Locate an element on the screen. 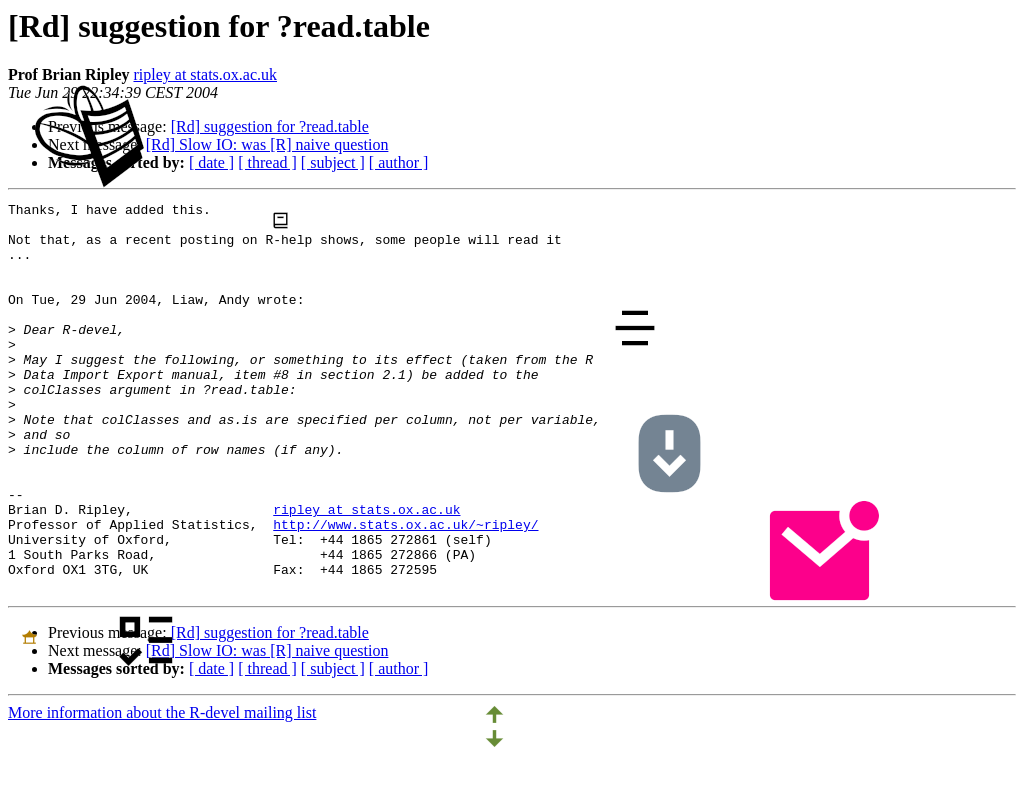  view completed tasks in a checklist is located at coordinates (146, 640).